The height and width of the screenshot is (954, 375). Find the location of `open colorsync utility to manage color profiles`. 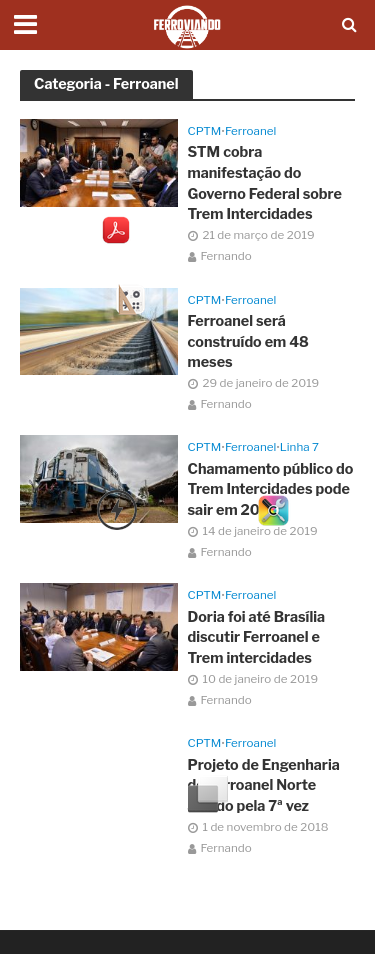

open colorsync utility to manage color profiles is located at coordinates (273, 510).